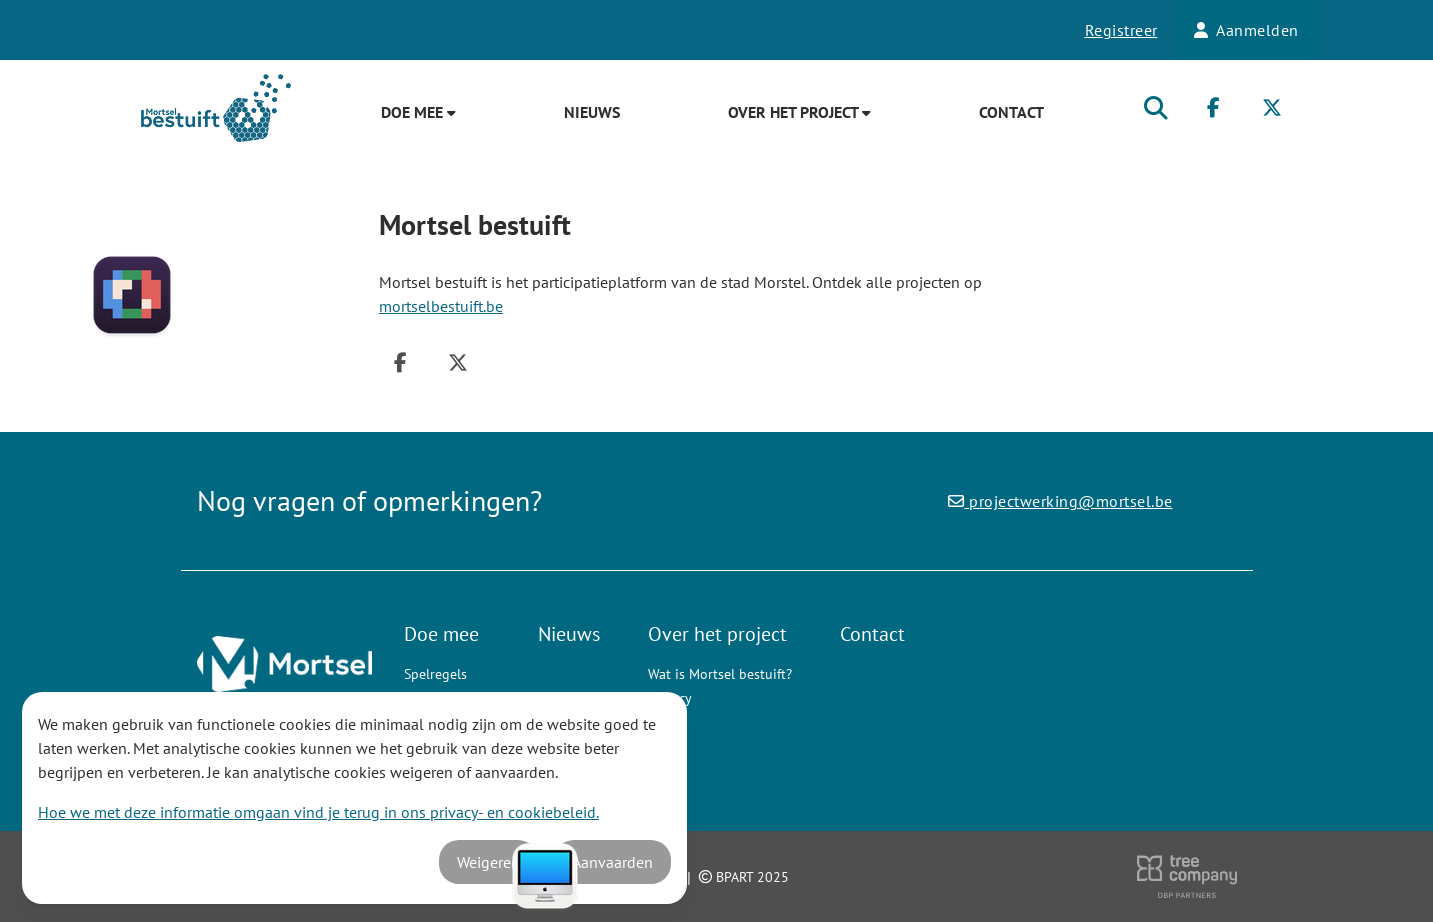 Image resolution: width=1433 pixels, height=922 pixels. I want to click on open variety wallpaper changer app, so click(545, 876).